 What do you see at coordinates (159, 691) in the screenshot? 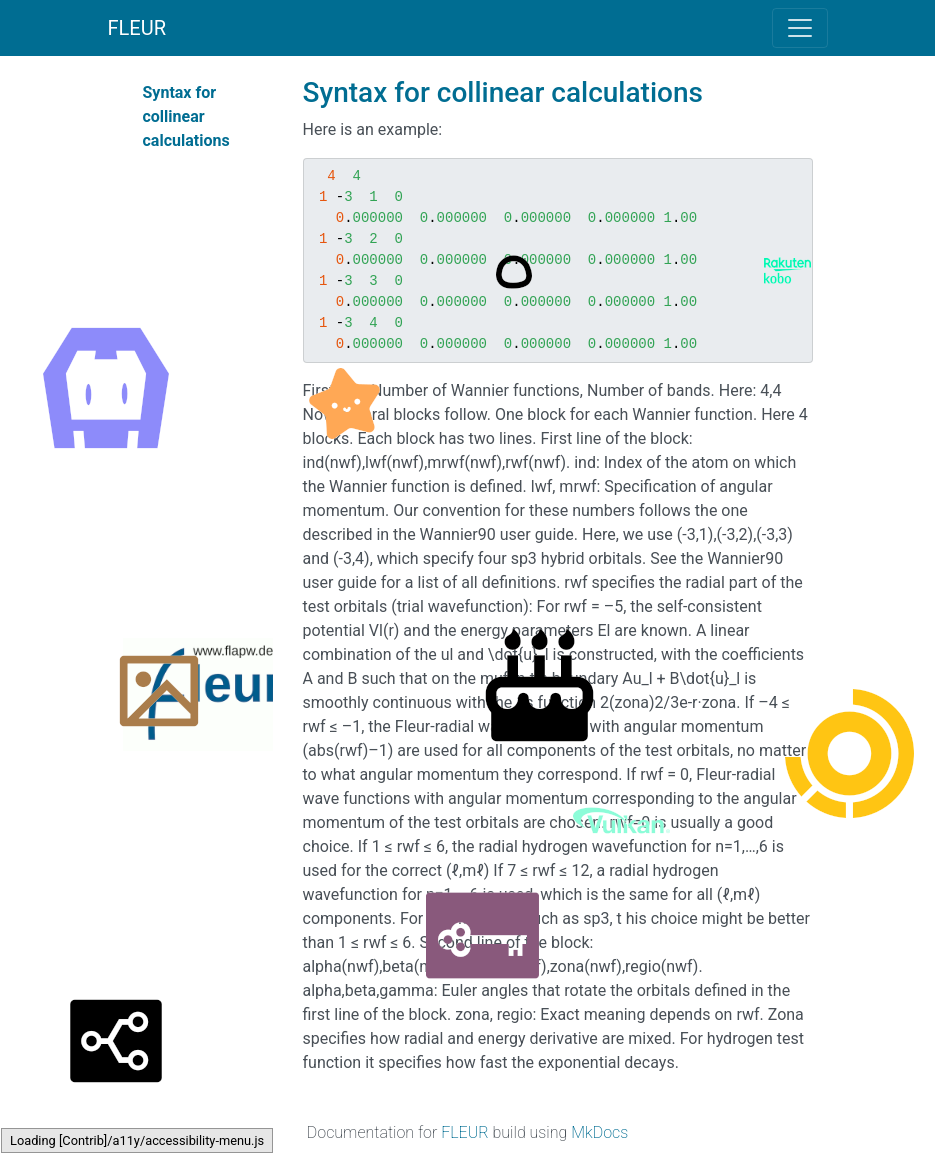
I see `view or browse images` at bounding box center [159, 691].